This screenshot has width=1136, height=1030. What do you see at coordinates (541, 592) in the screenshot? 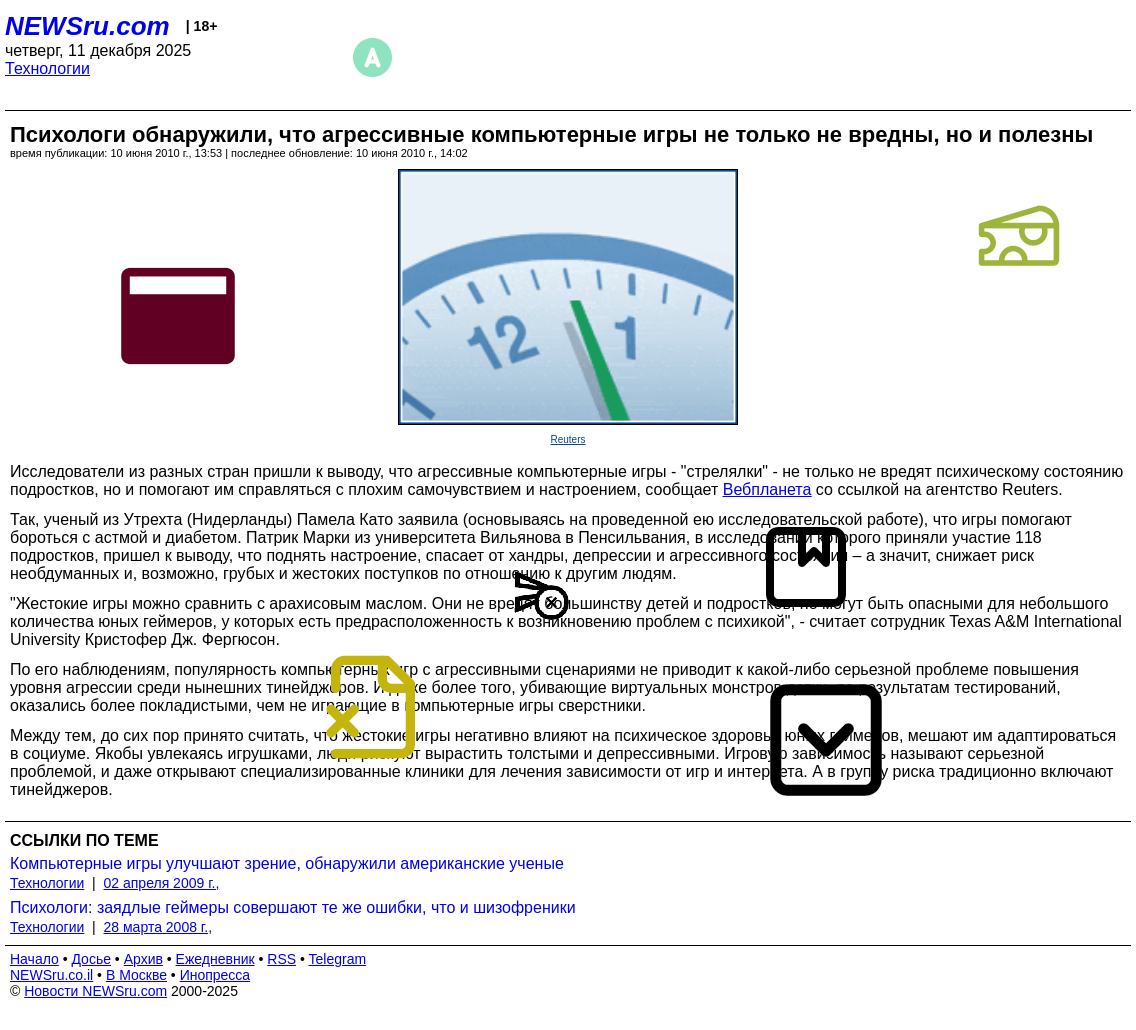
I see `cancel a scheduled message` at bounding box center [541, 592].